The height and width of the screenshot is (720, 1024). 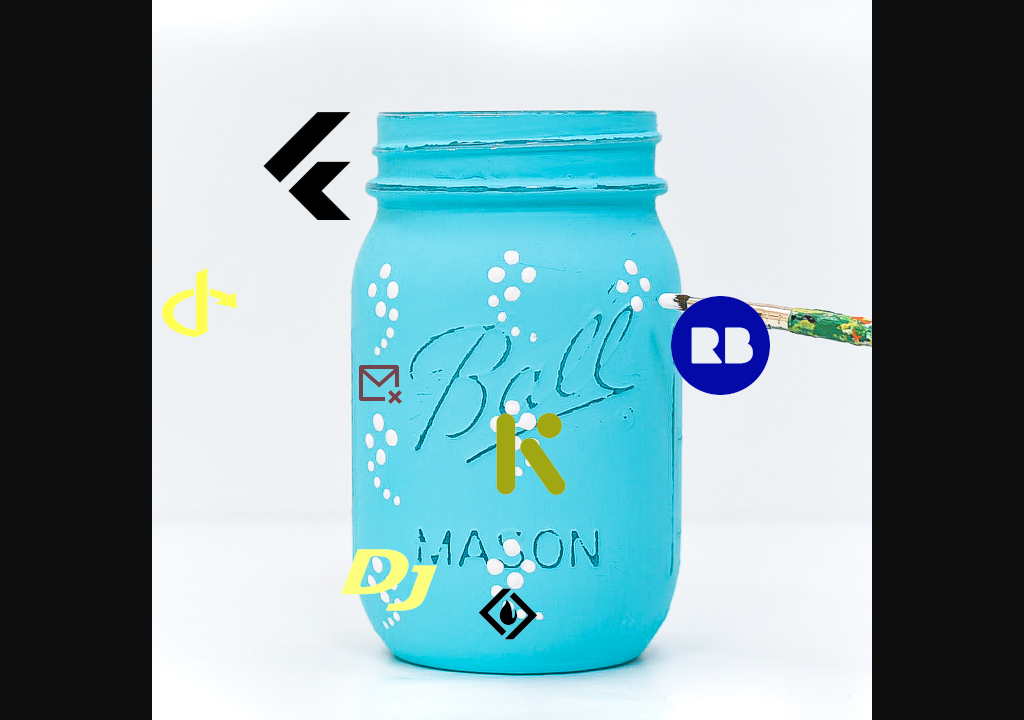 I want to click on visit sourceforge website, so click(x=508, y=614).